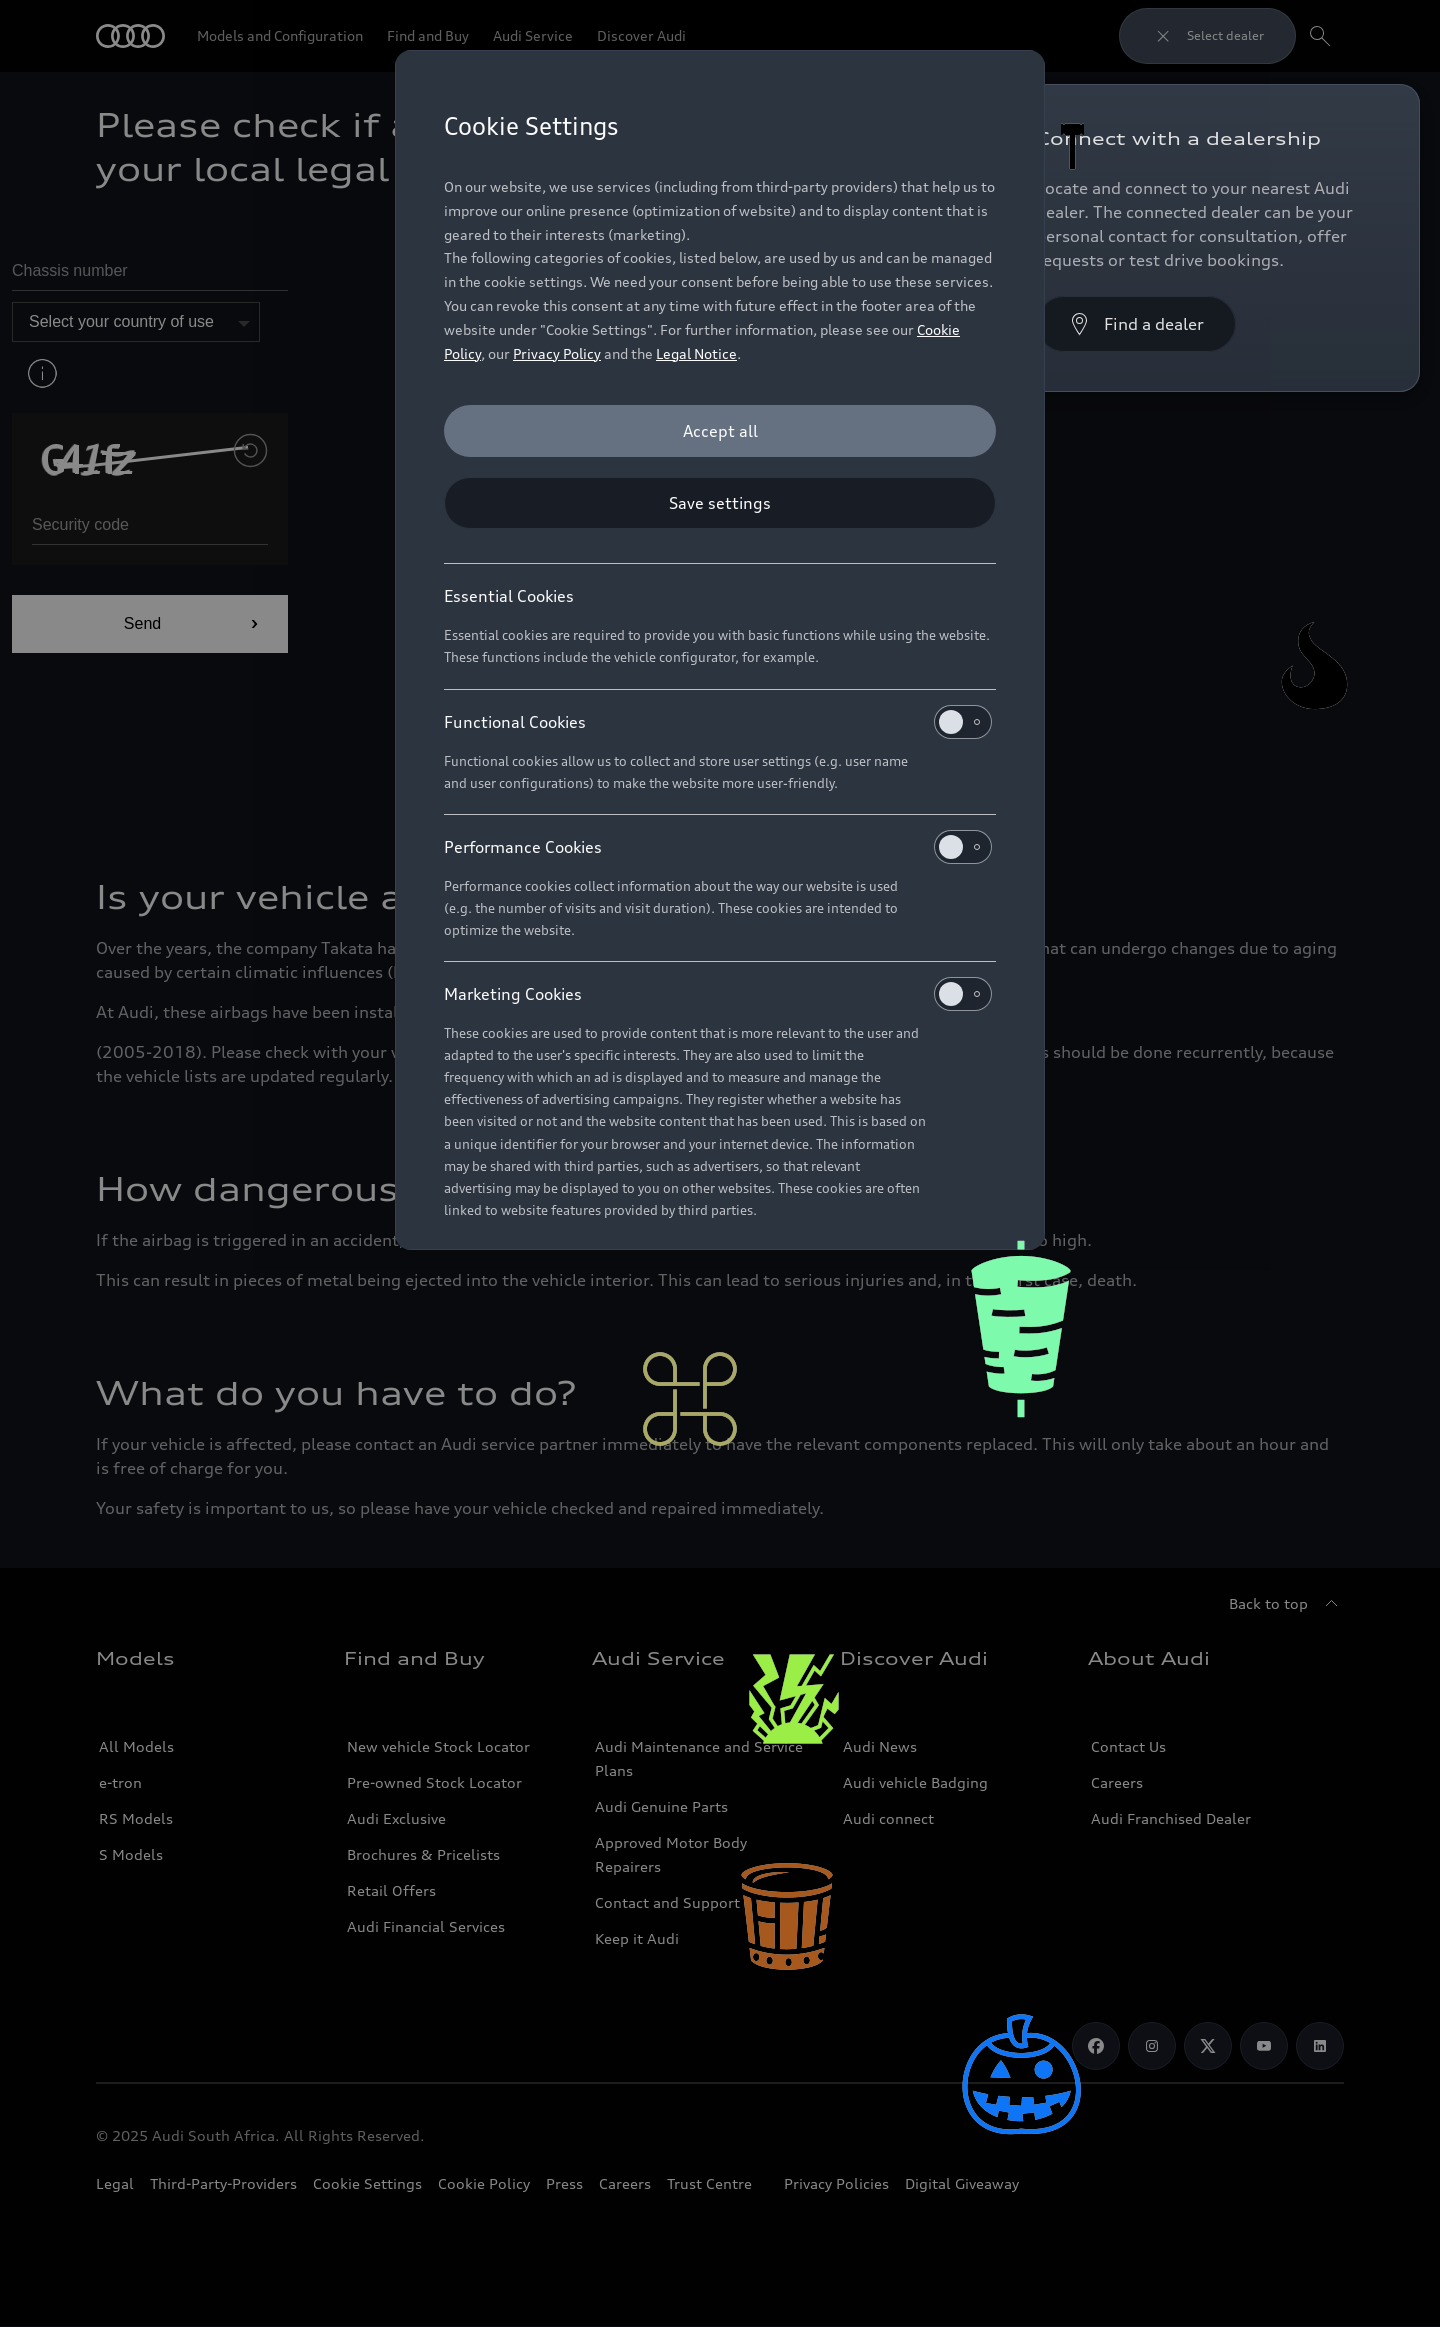  What do you see at coordinates (787, 1899) in the screenshot?
I see `indicates a full inventory or storage container` at bounding box center [787, 1899].